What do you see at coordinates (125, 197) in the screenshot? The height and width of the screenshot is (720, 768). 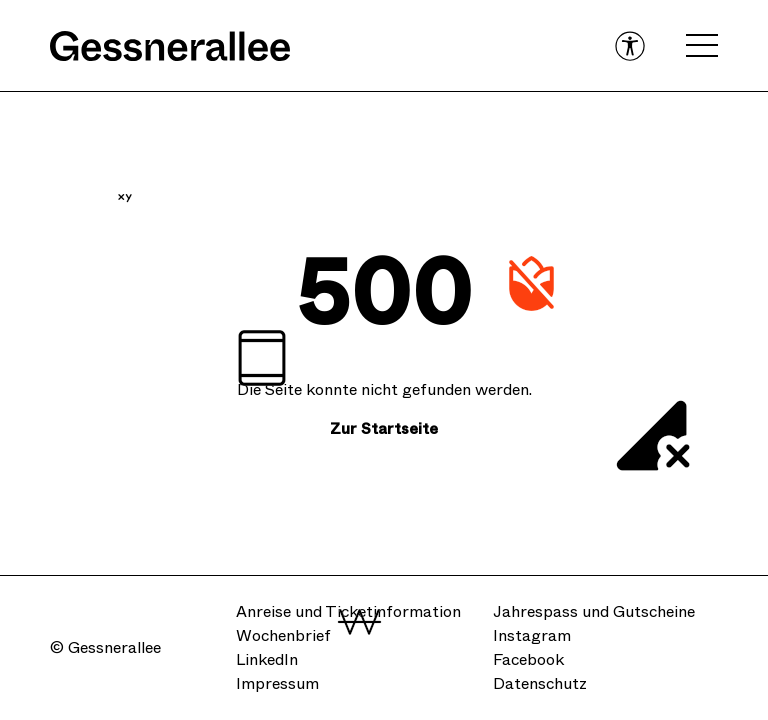 I see `access mathematical or algebraic functions` at bounding box center [125, 197].